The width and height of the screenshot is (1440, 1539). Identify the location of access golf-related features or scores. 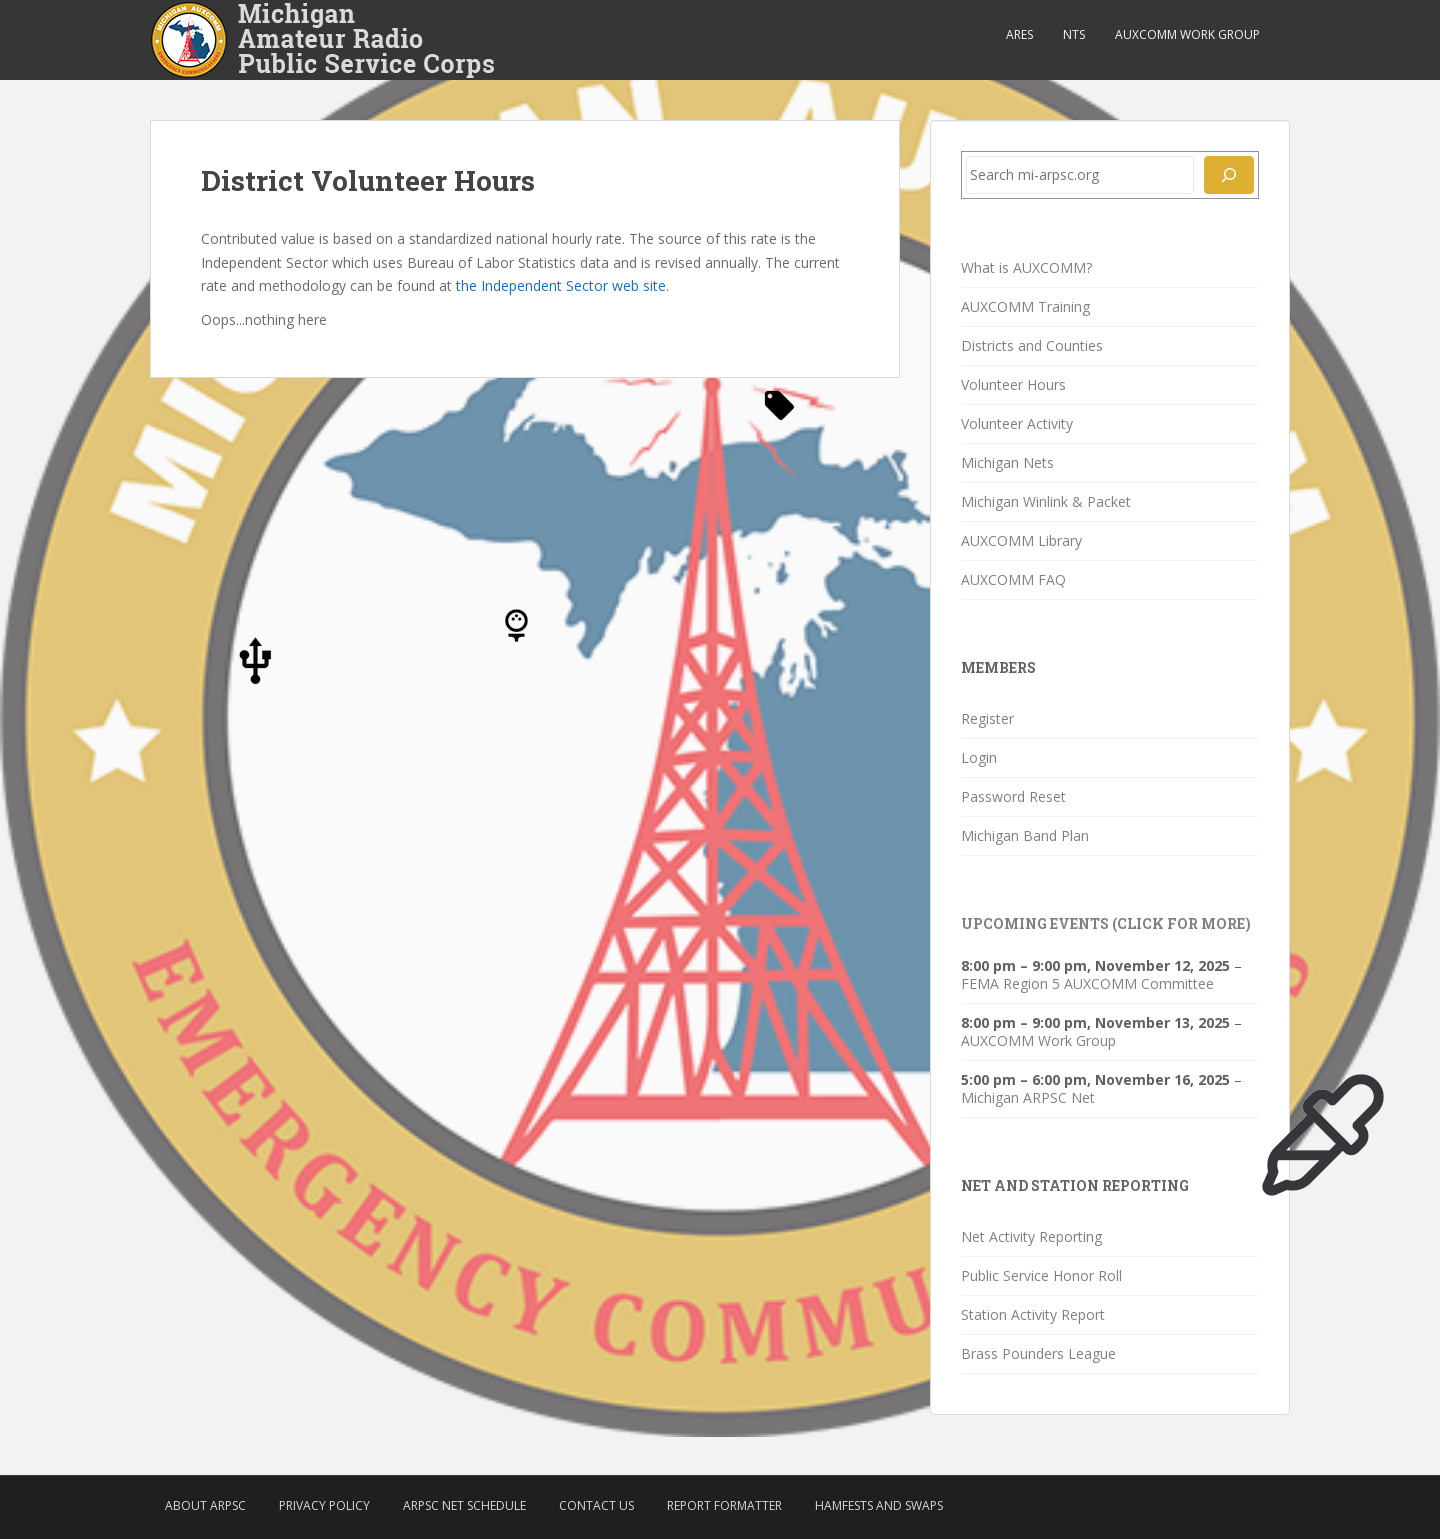
(516, 625).